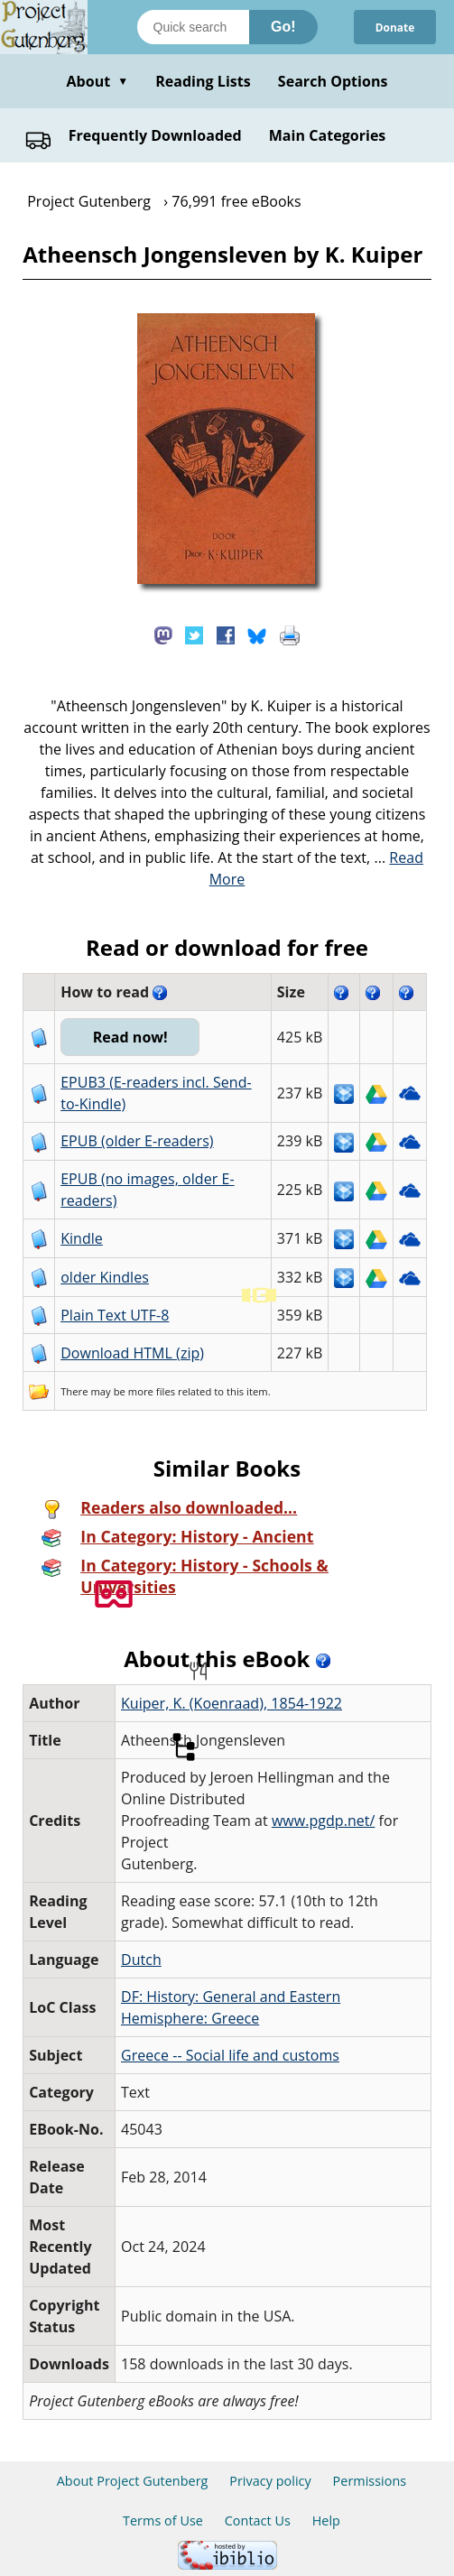 This screenshot has width=454, height=2576. What do you see at coordinates (182, 1747) in the screenshot?
I see `view hierarchical folder structure` at bounding box center [182, 1747].